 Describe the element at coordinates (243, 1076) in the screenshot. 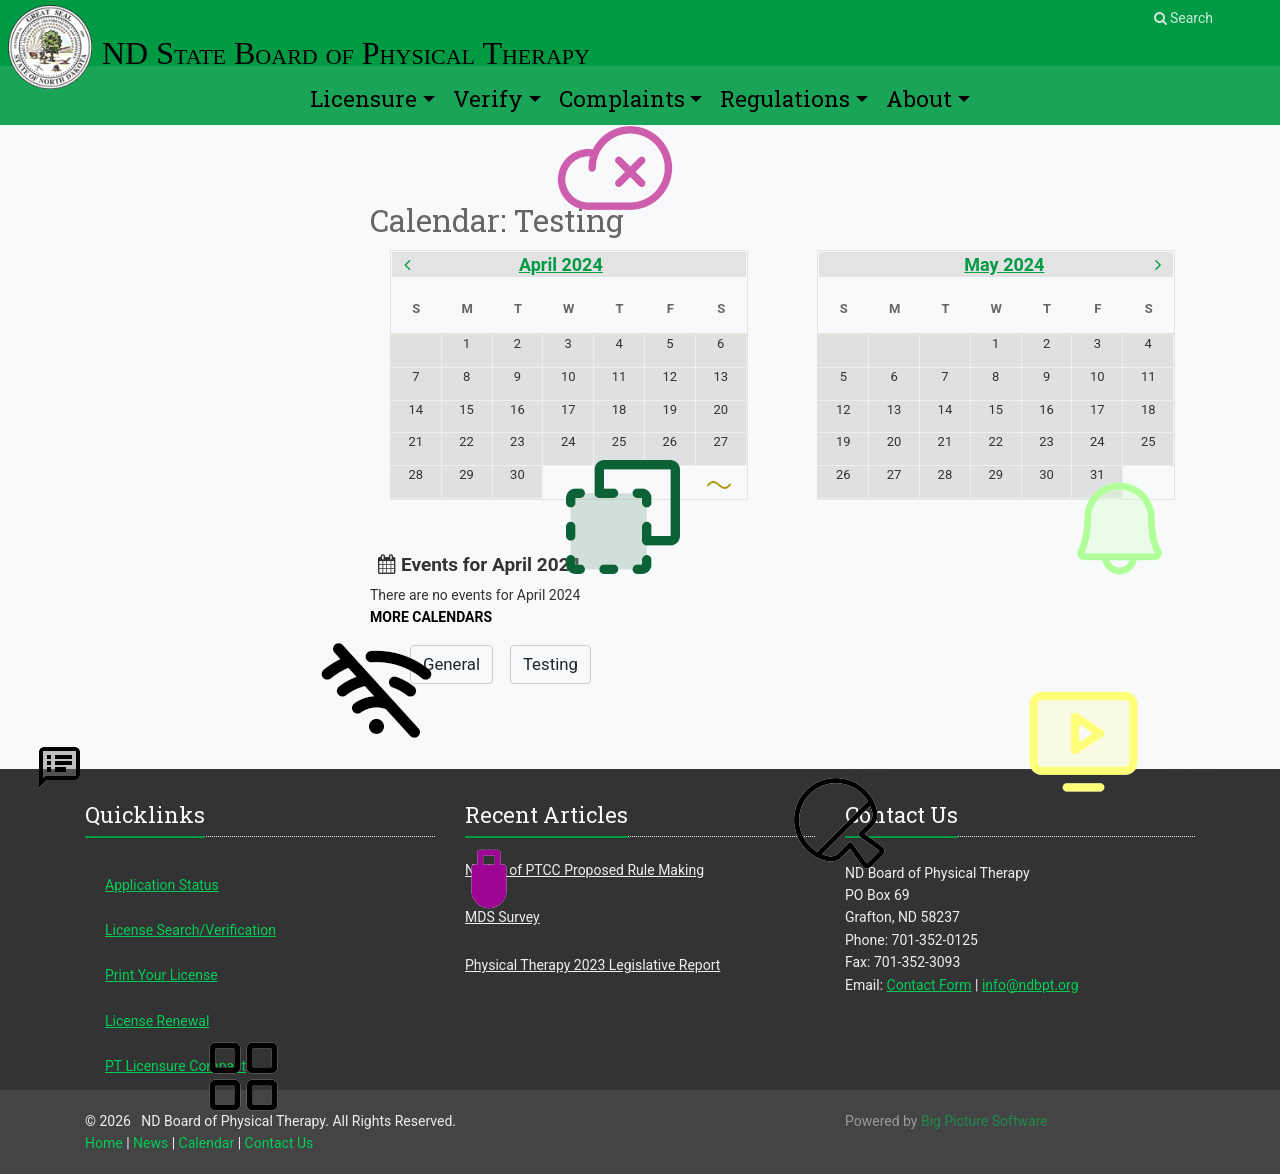

I see `view all apps or menu grid` at that location.